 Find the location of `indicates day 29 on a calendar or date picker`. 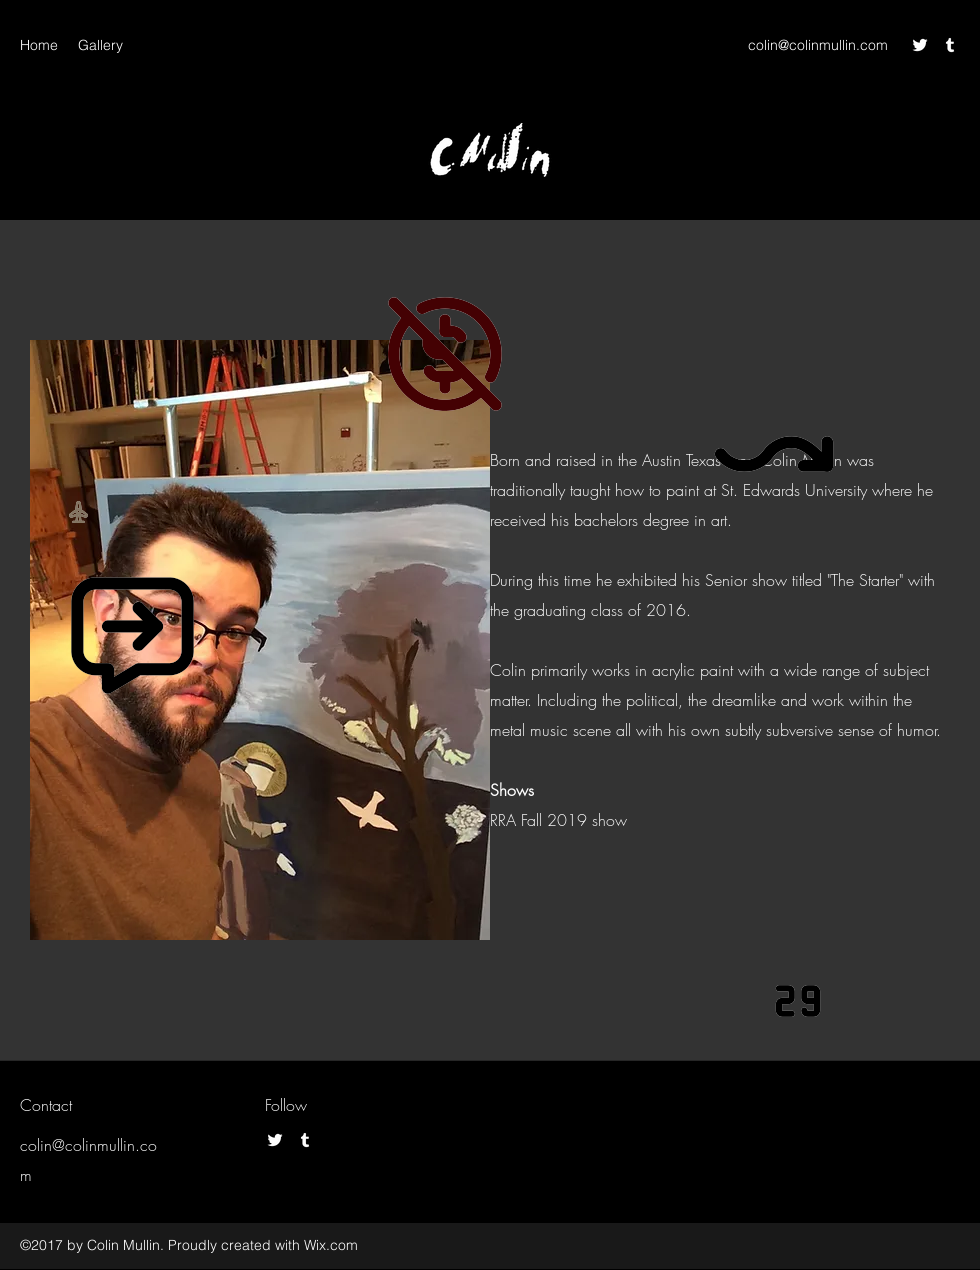

indicates day 29 on a calendar or date picker is located at coordinates (798, 1001).